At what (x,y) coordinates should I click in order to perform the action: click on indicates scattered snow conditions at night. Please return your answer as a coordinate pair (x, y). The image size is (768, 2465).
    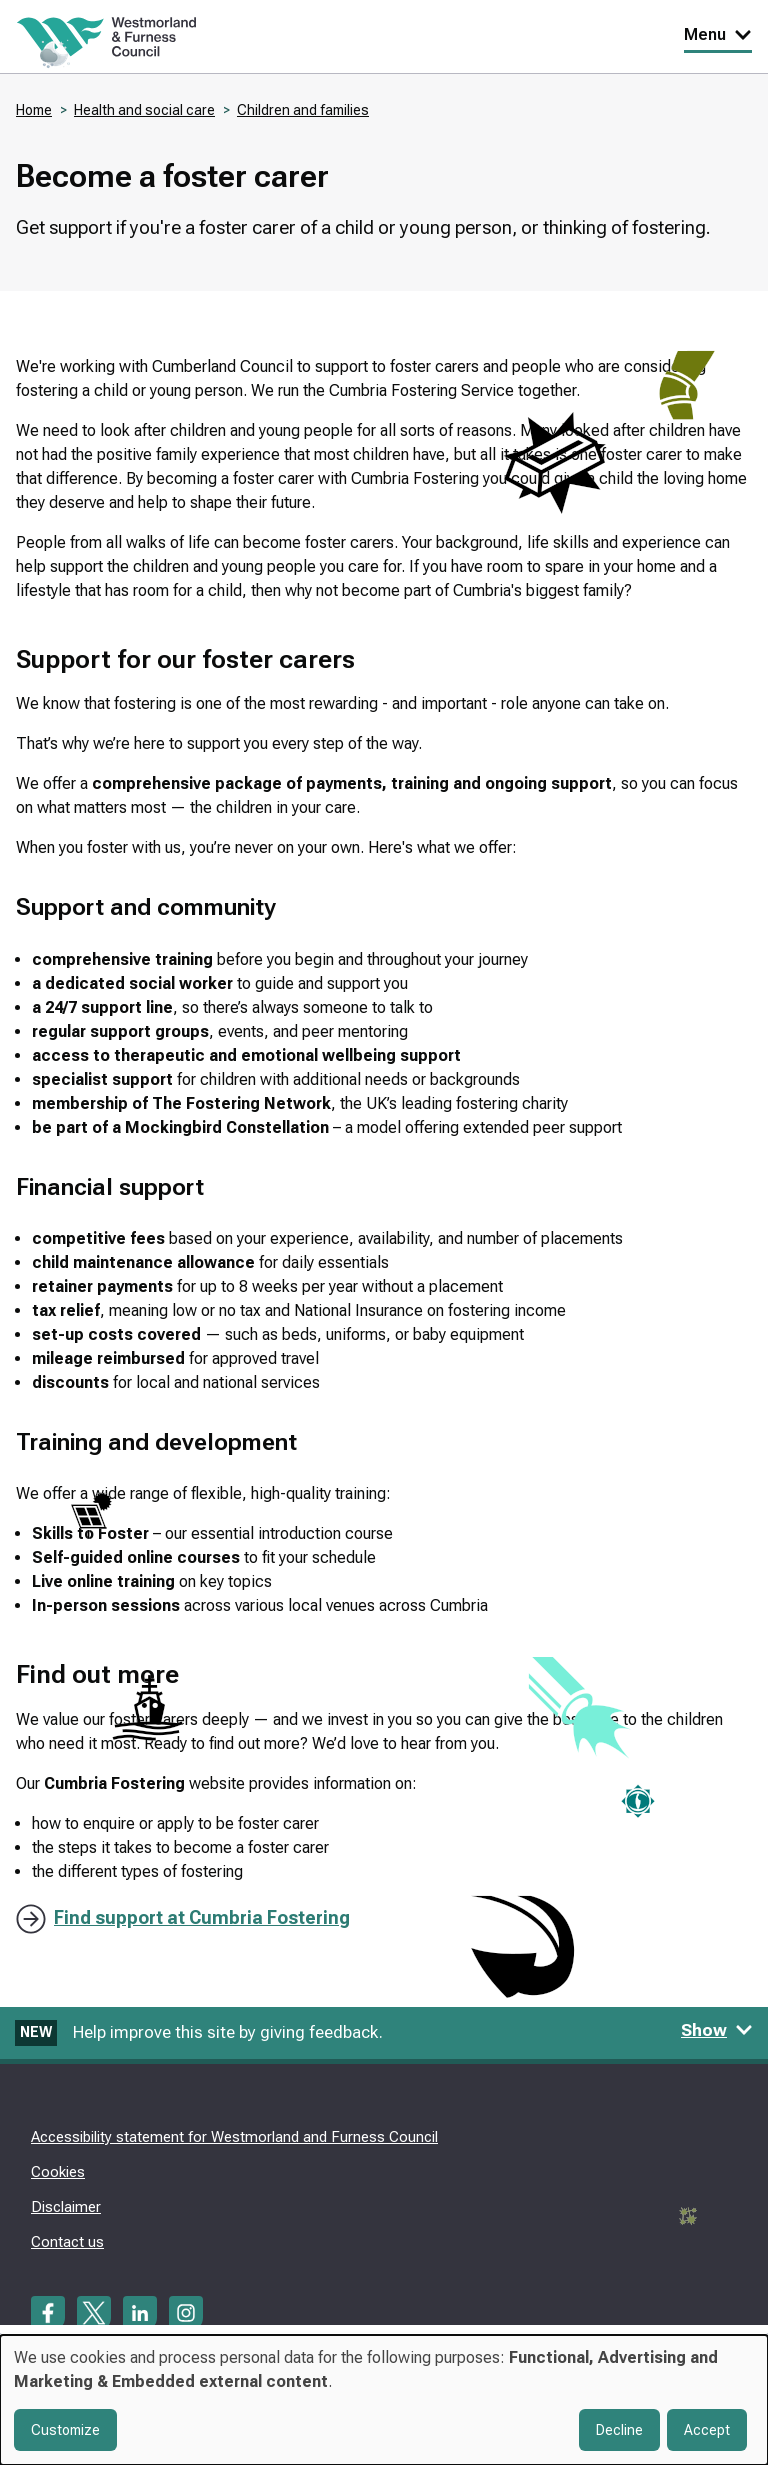
    Looking at the image, I should click on (55, 54).